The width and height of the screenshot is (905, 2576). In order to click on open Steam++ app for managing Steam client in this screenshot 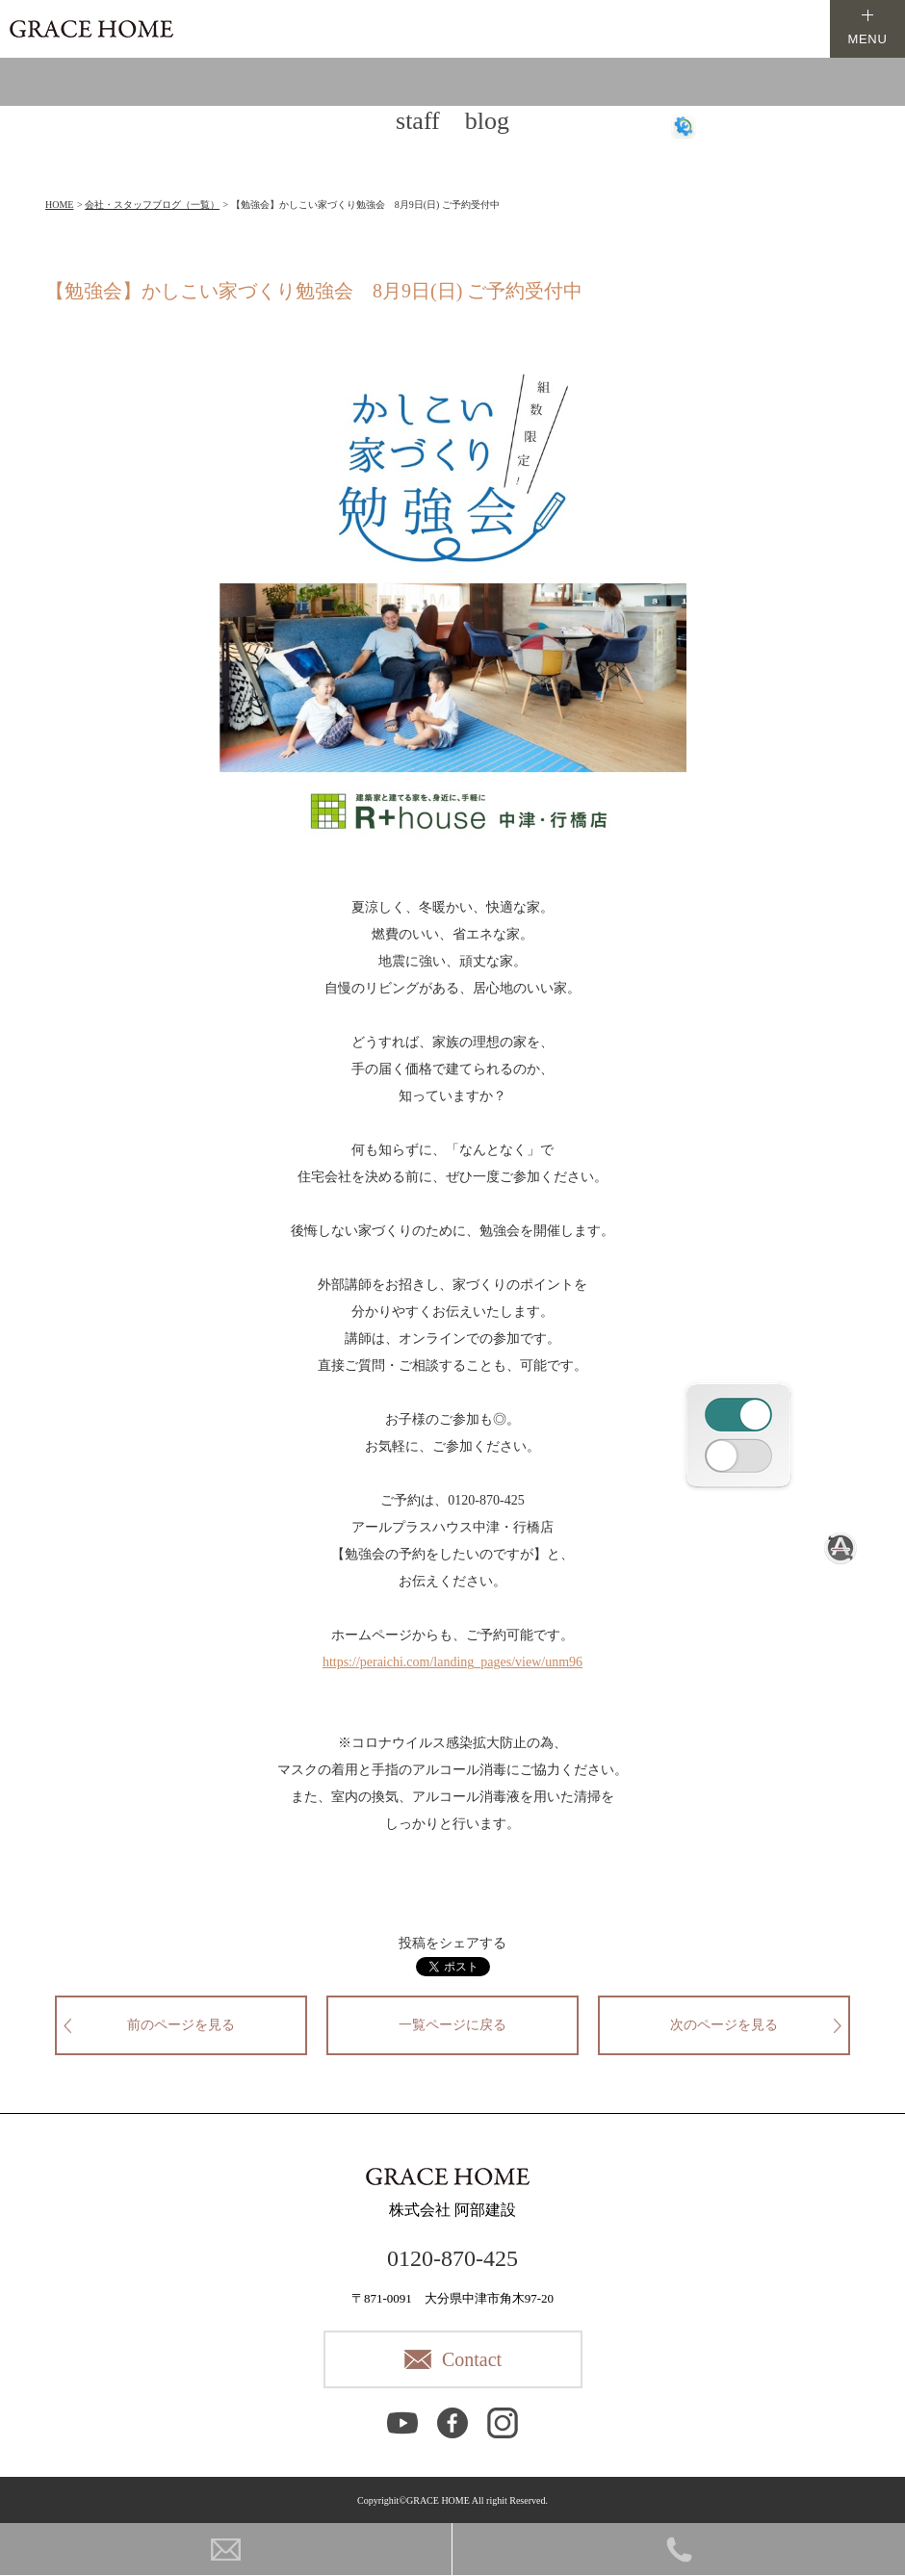, I will do `click(684, 126)`.